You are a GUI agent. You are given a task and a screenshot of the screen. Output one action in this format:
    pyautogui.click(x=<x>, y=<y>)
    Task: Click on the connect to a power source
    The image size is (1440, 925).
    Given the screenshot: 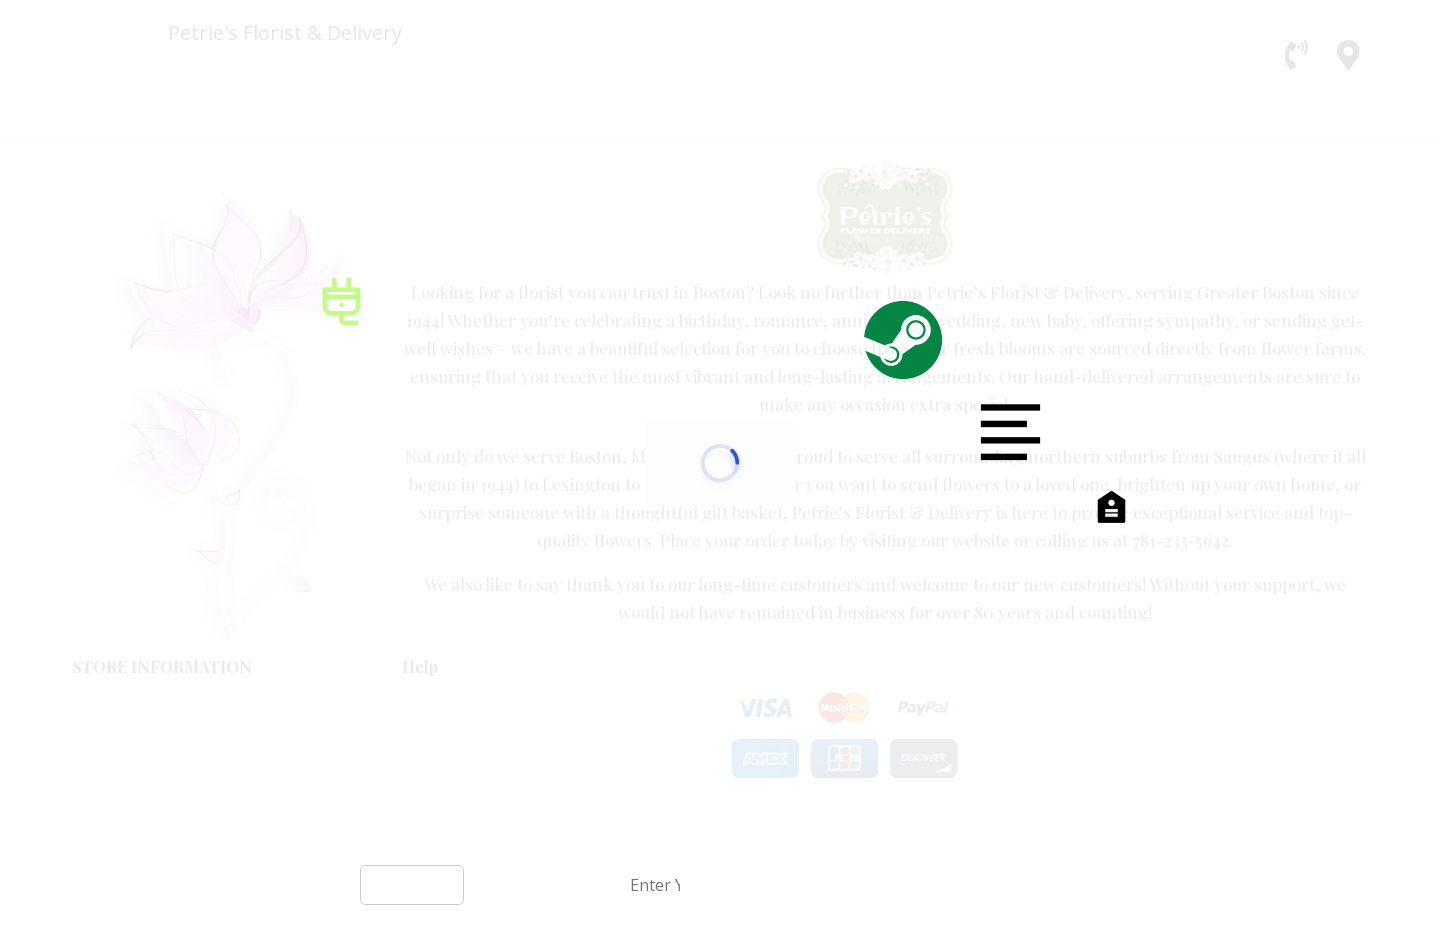 What is the action you would take?
    pyautogui.click(x=341, y=301)
    